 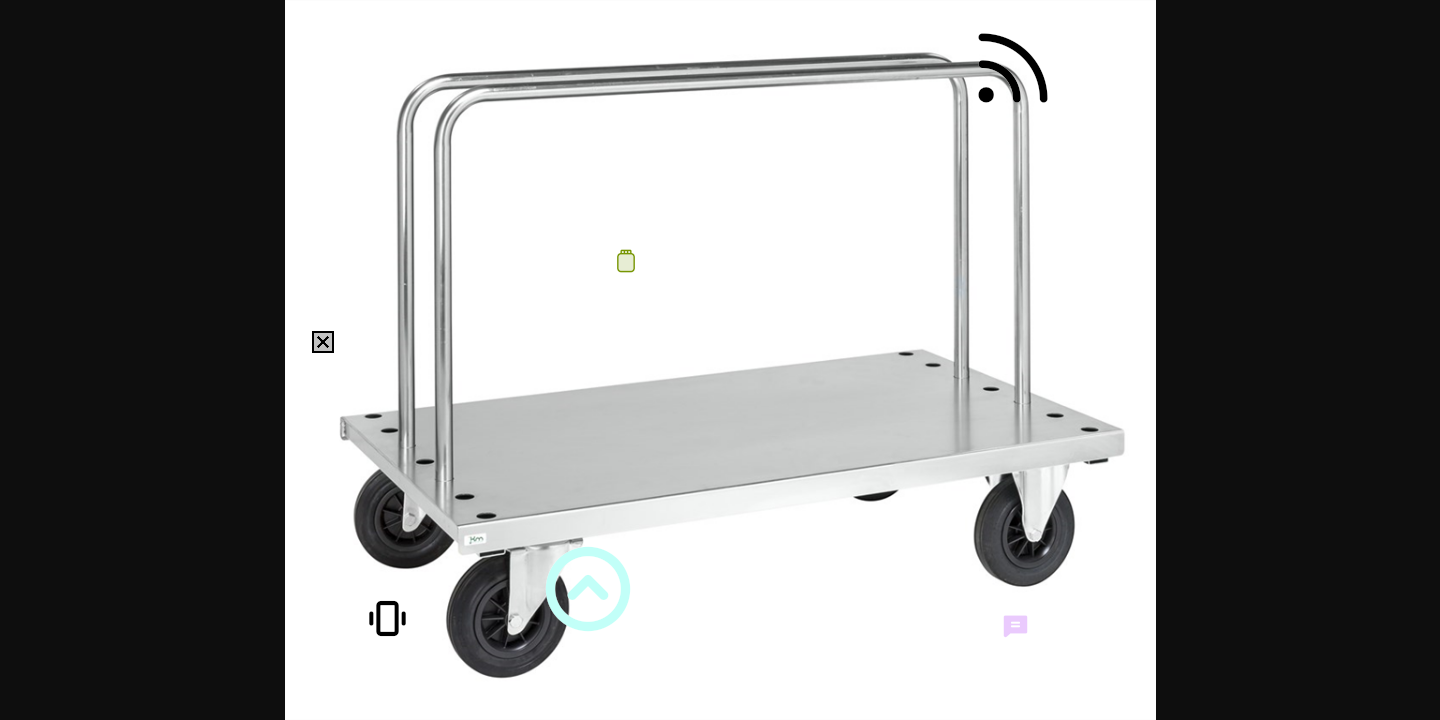 What do you see at coordinates (387, 618) in the screenshot?
I see `enable vibrate mode on your device` at bounding box center [387, 618].